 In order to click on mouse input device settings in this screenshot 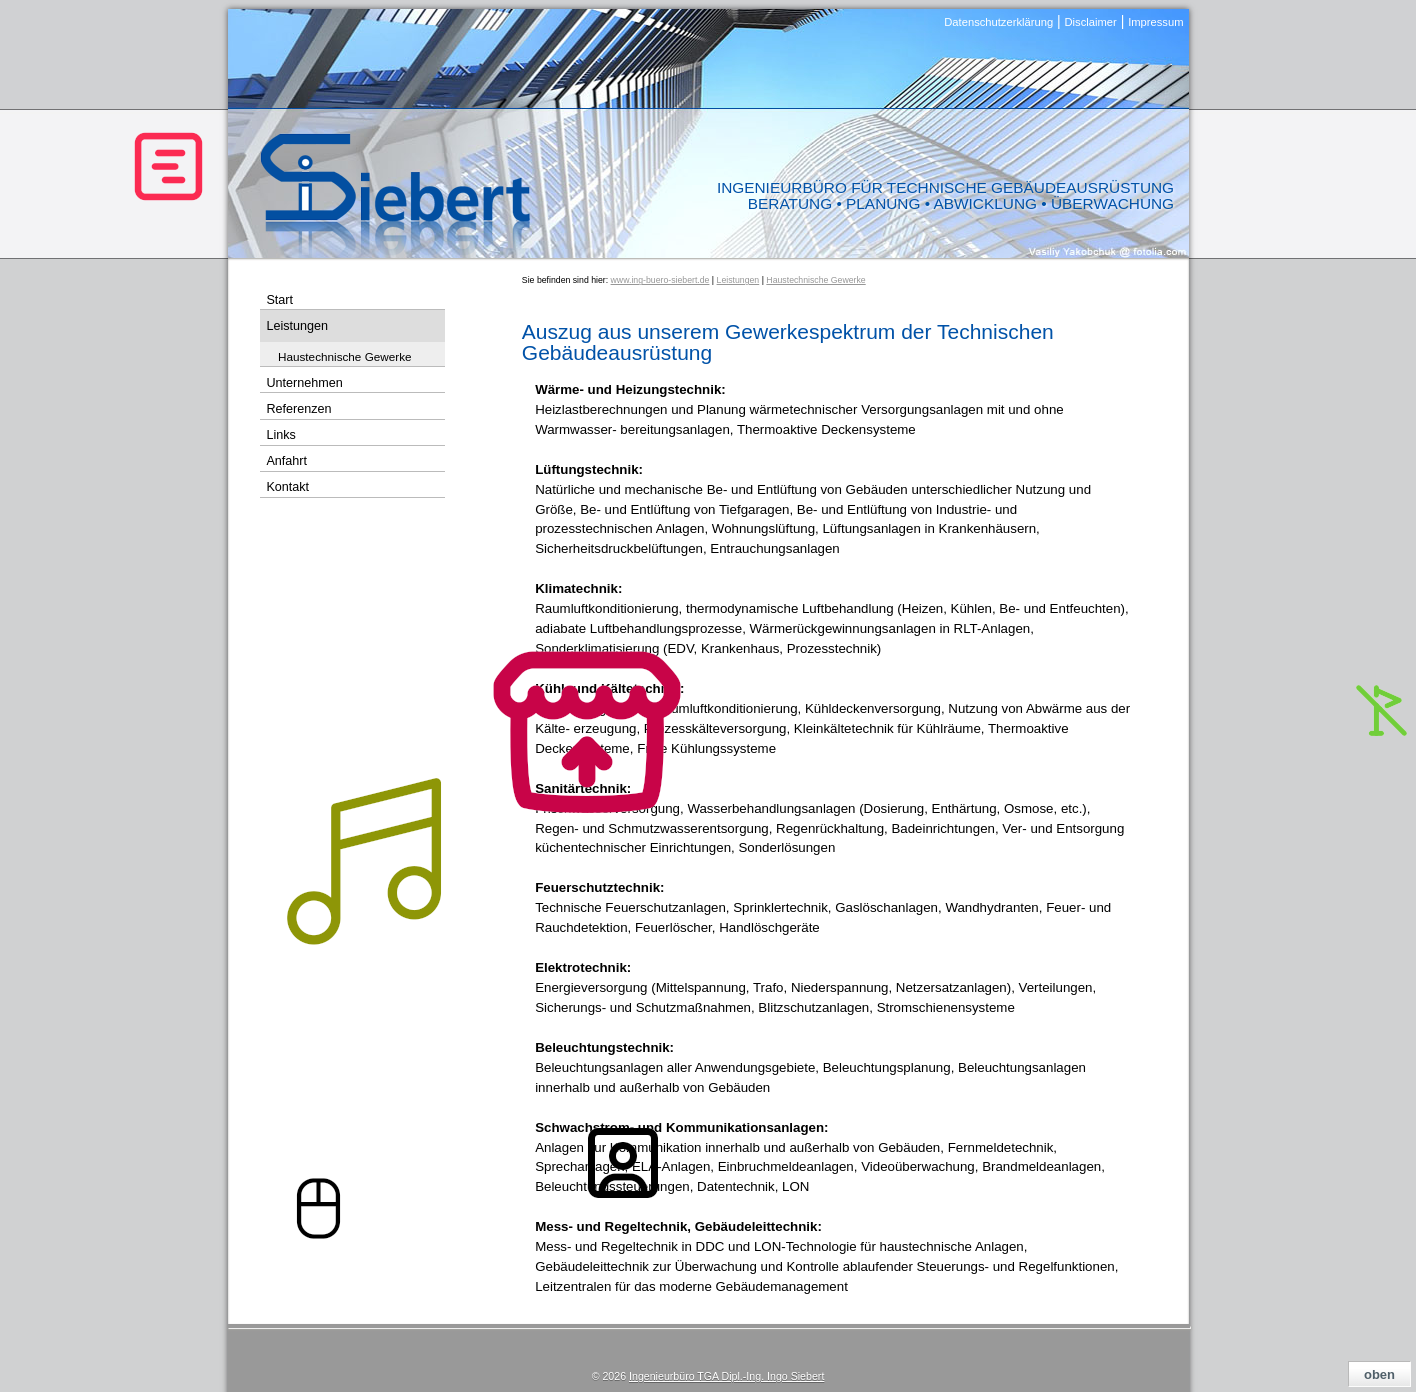, I will do `click(318, 1208)`.